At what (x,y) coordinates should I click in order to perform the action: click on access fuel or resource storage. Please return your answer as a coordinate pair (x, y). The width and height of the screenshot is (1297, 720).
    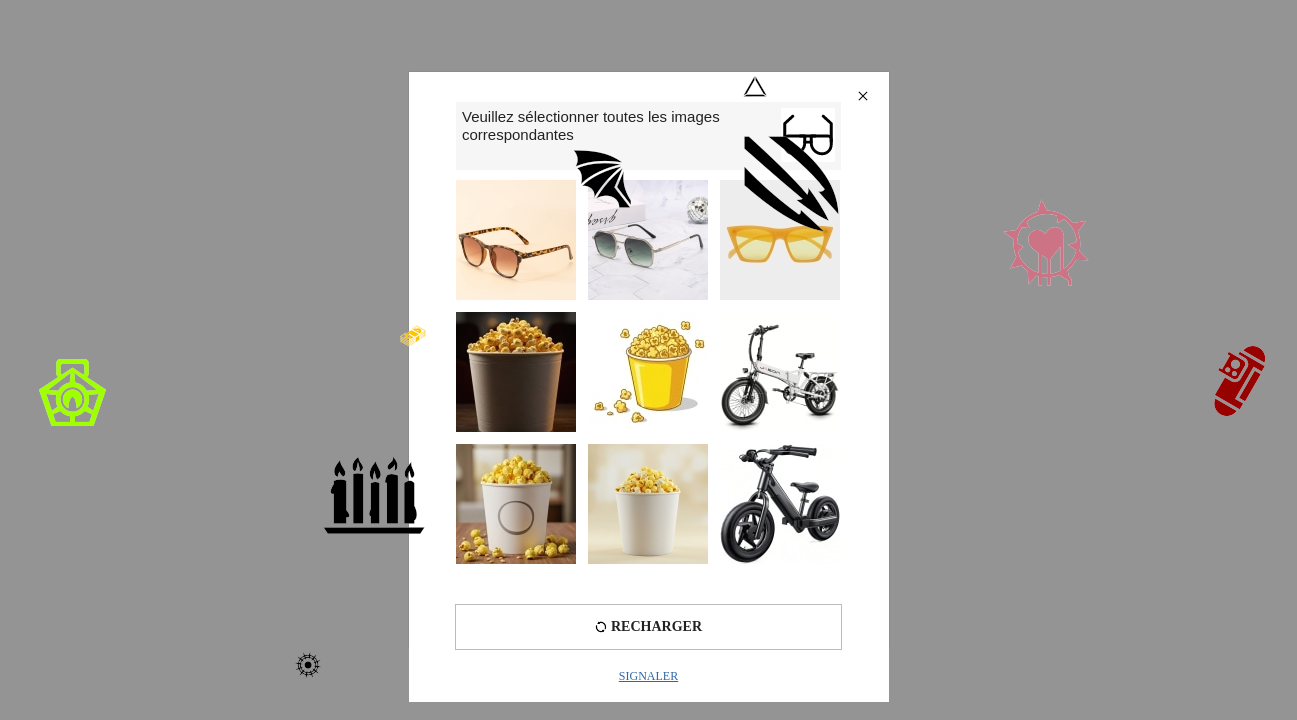
    Looking at the image, I should click on (1241, 381).